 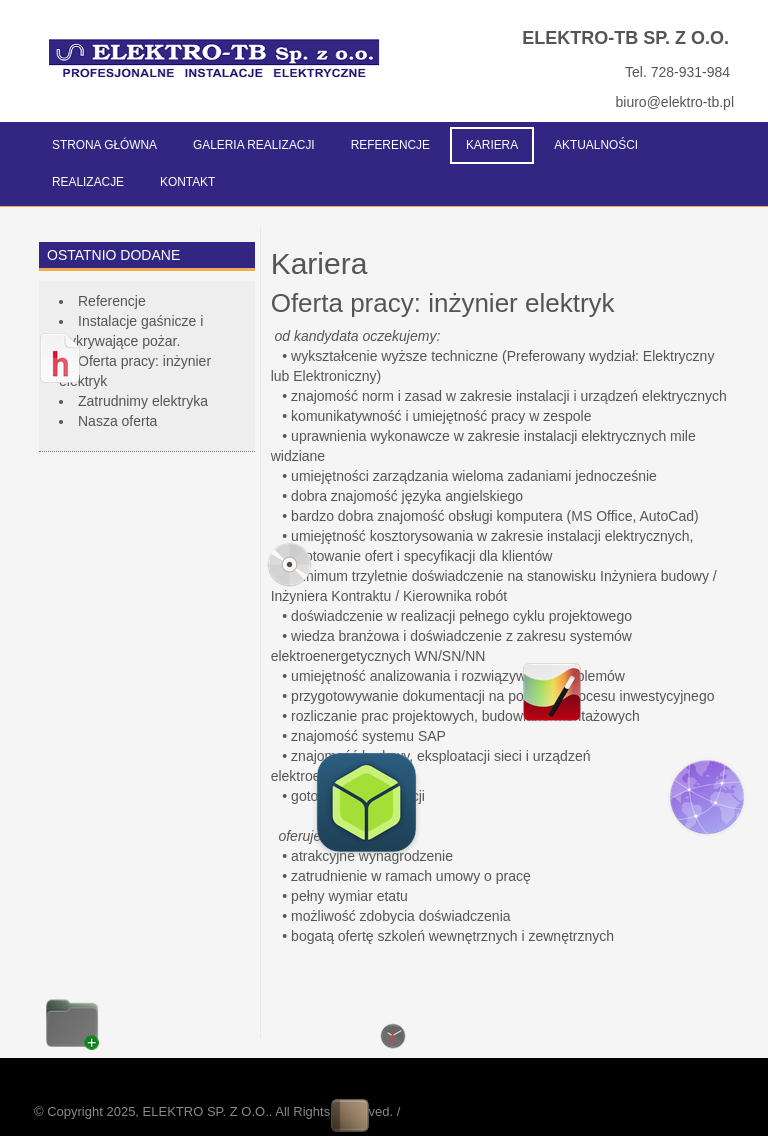 What do you see at coordinates (350, 1114) in the screenshot?
I see `access desktop folder or files` at bounding box center [350, 1114].